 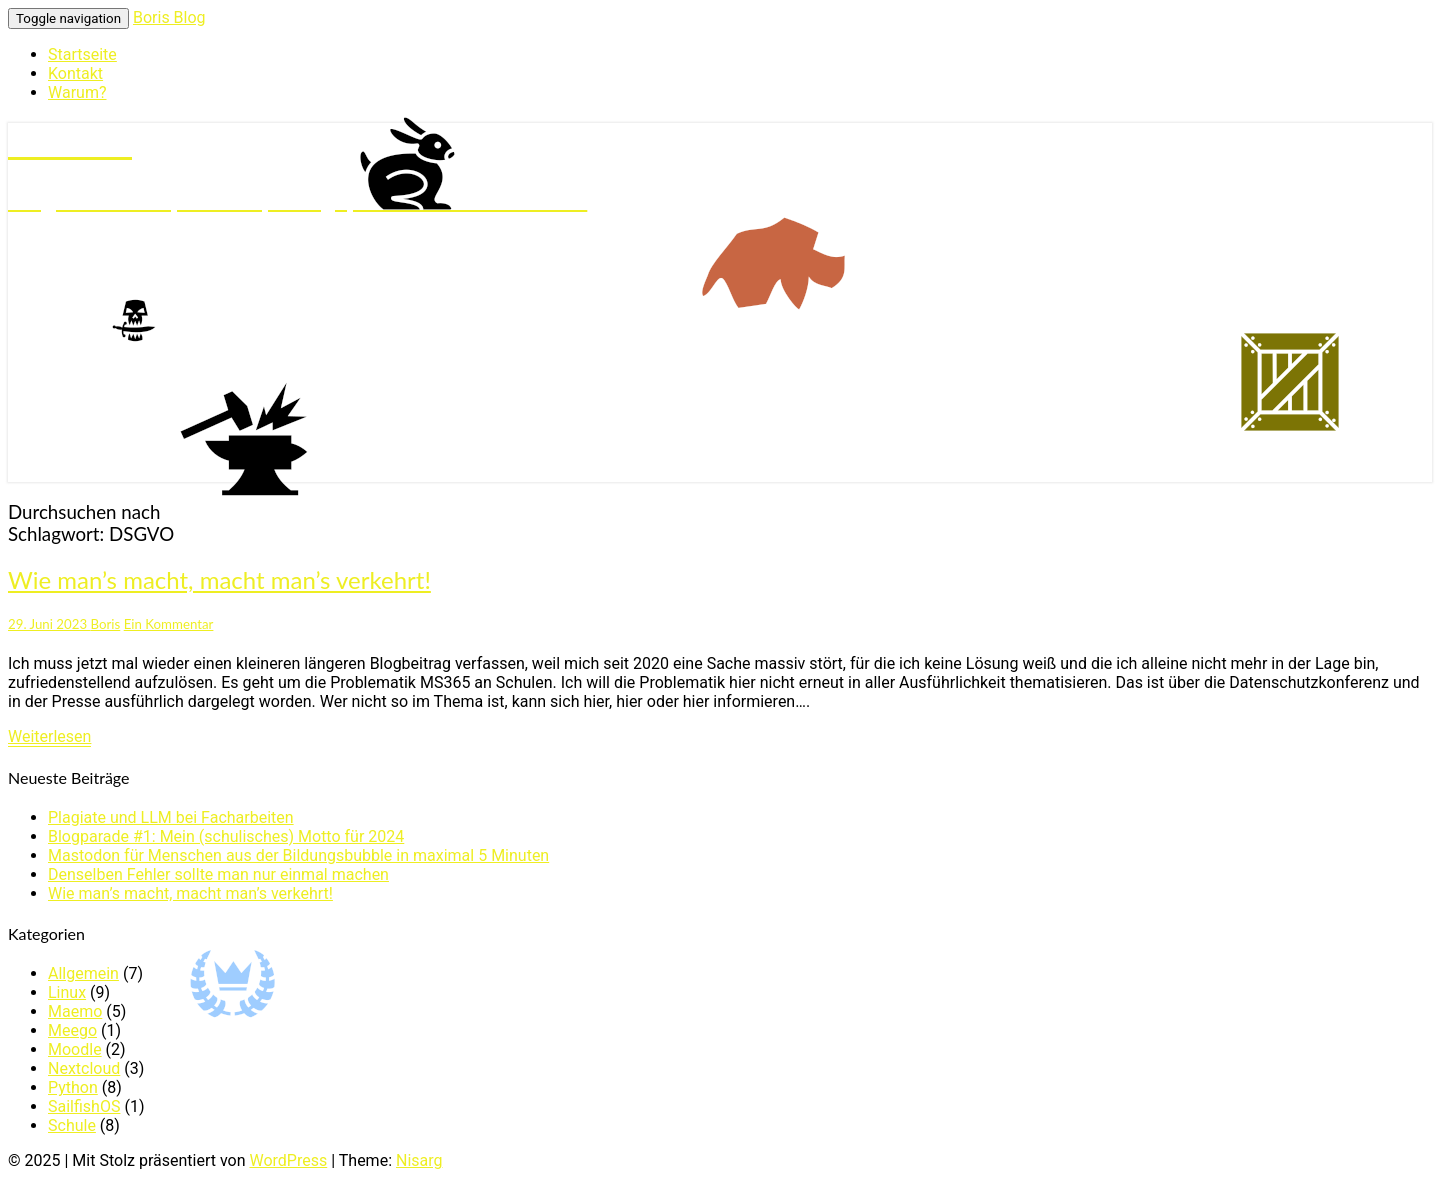 What do you see at coordinates (408, 165) in the screenshot?
I see `indicates rabbit or bunny-related content` at bounding box center [408, 165].